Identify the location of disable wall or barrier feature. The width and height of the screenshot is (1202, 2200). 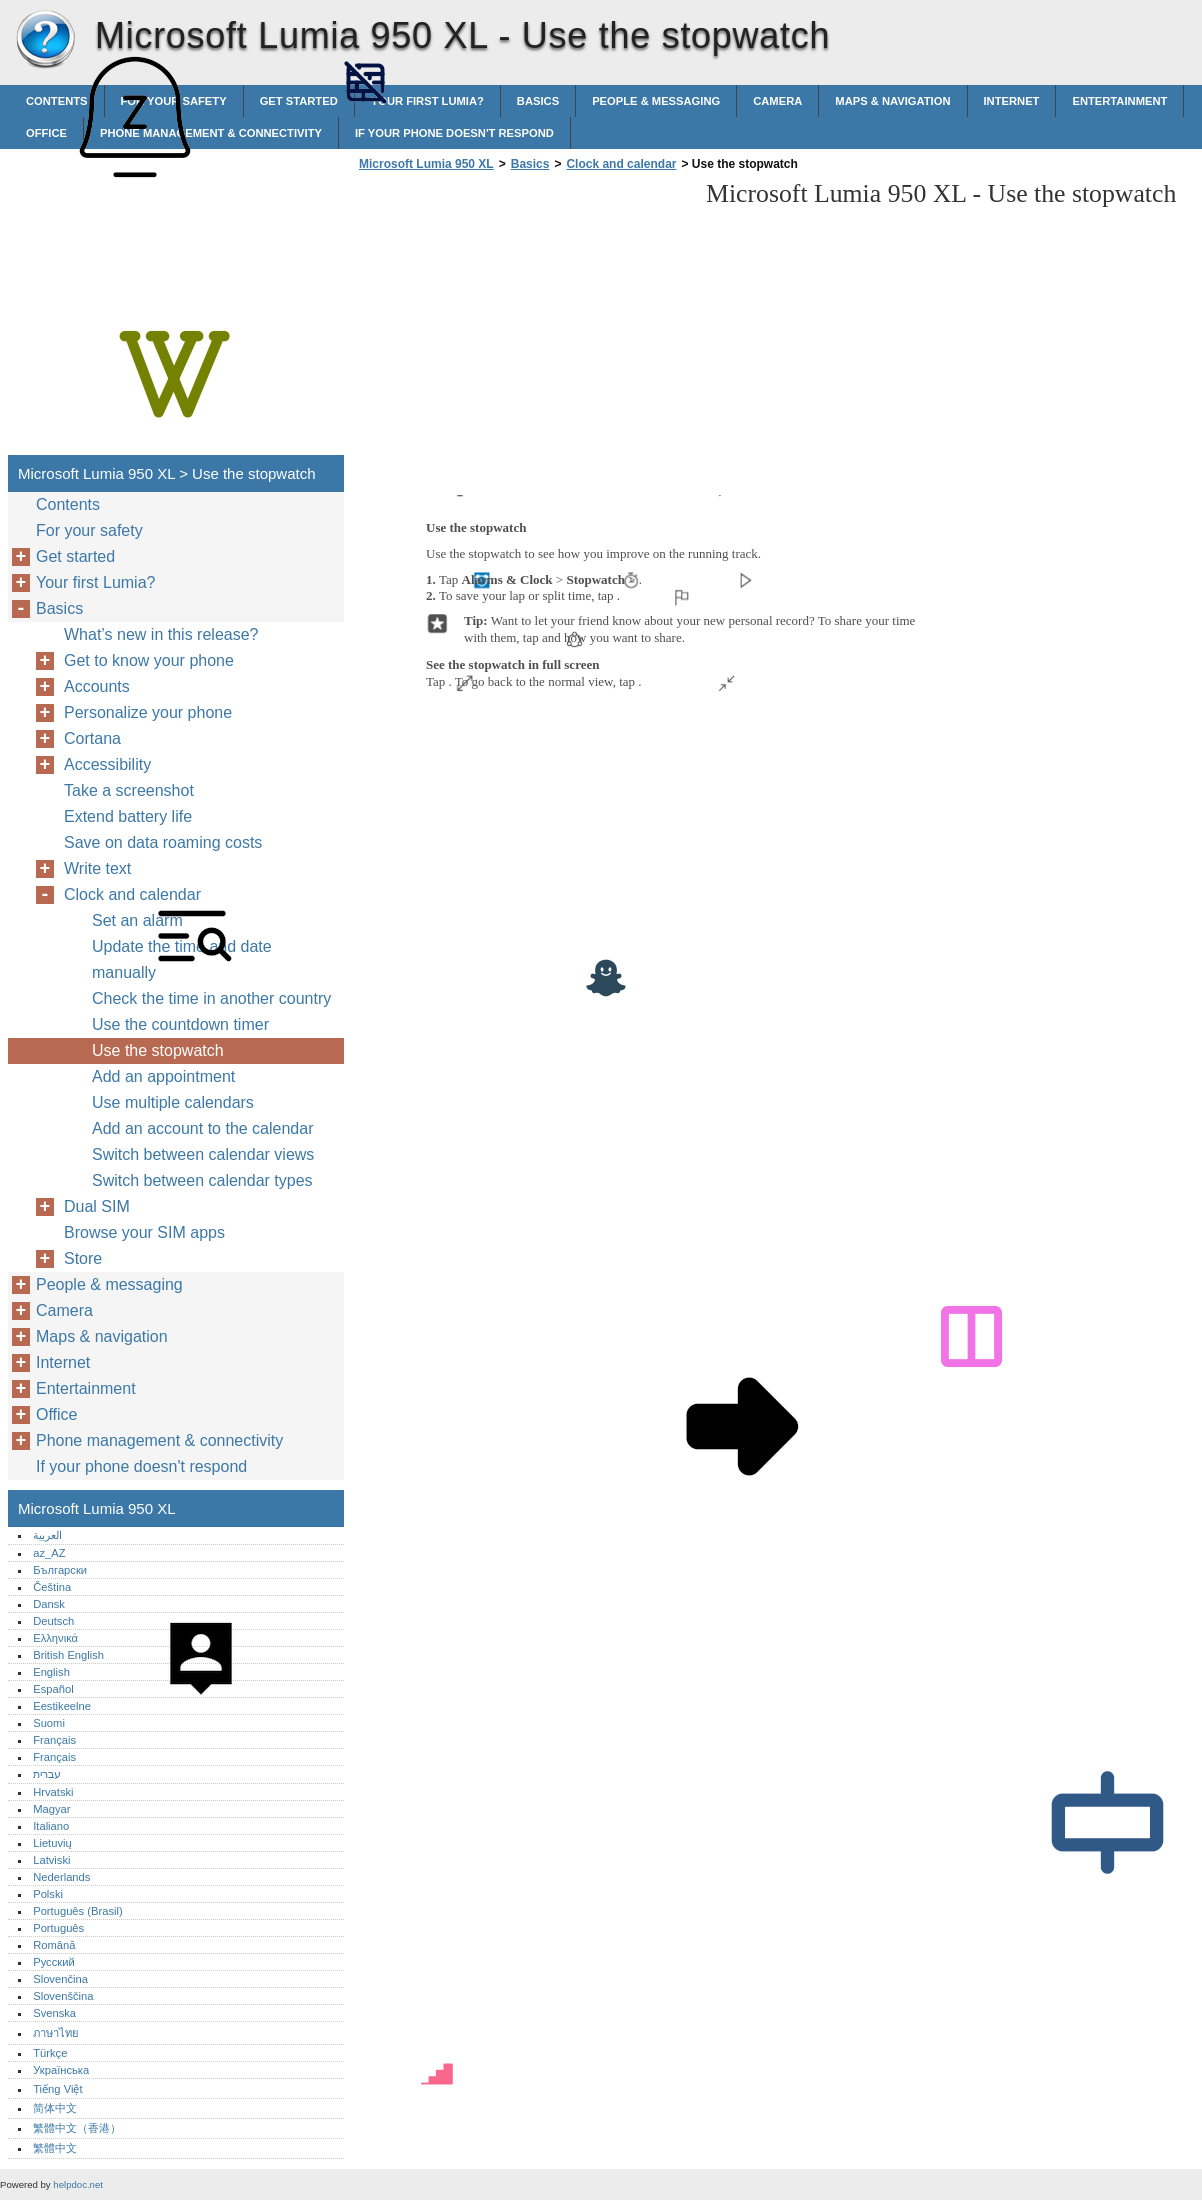
(365, 82).